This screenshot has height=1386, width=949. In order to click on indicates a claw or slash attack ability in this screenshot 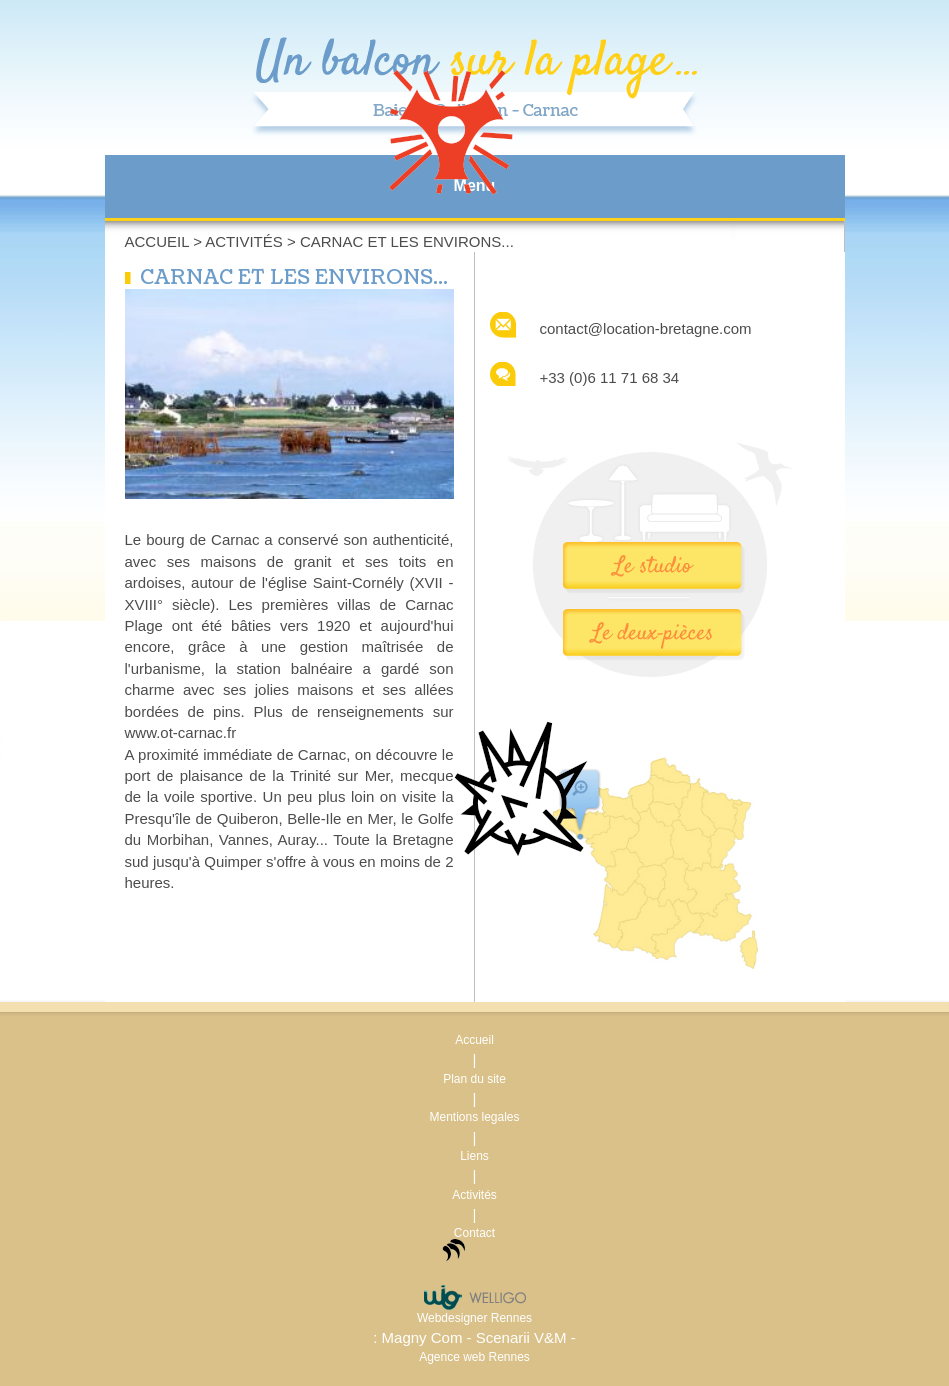, I will do `click(454, 1250)`.